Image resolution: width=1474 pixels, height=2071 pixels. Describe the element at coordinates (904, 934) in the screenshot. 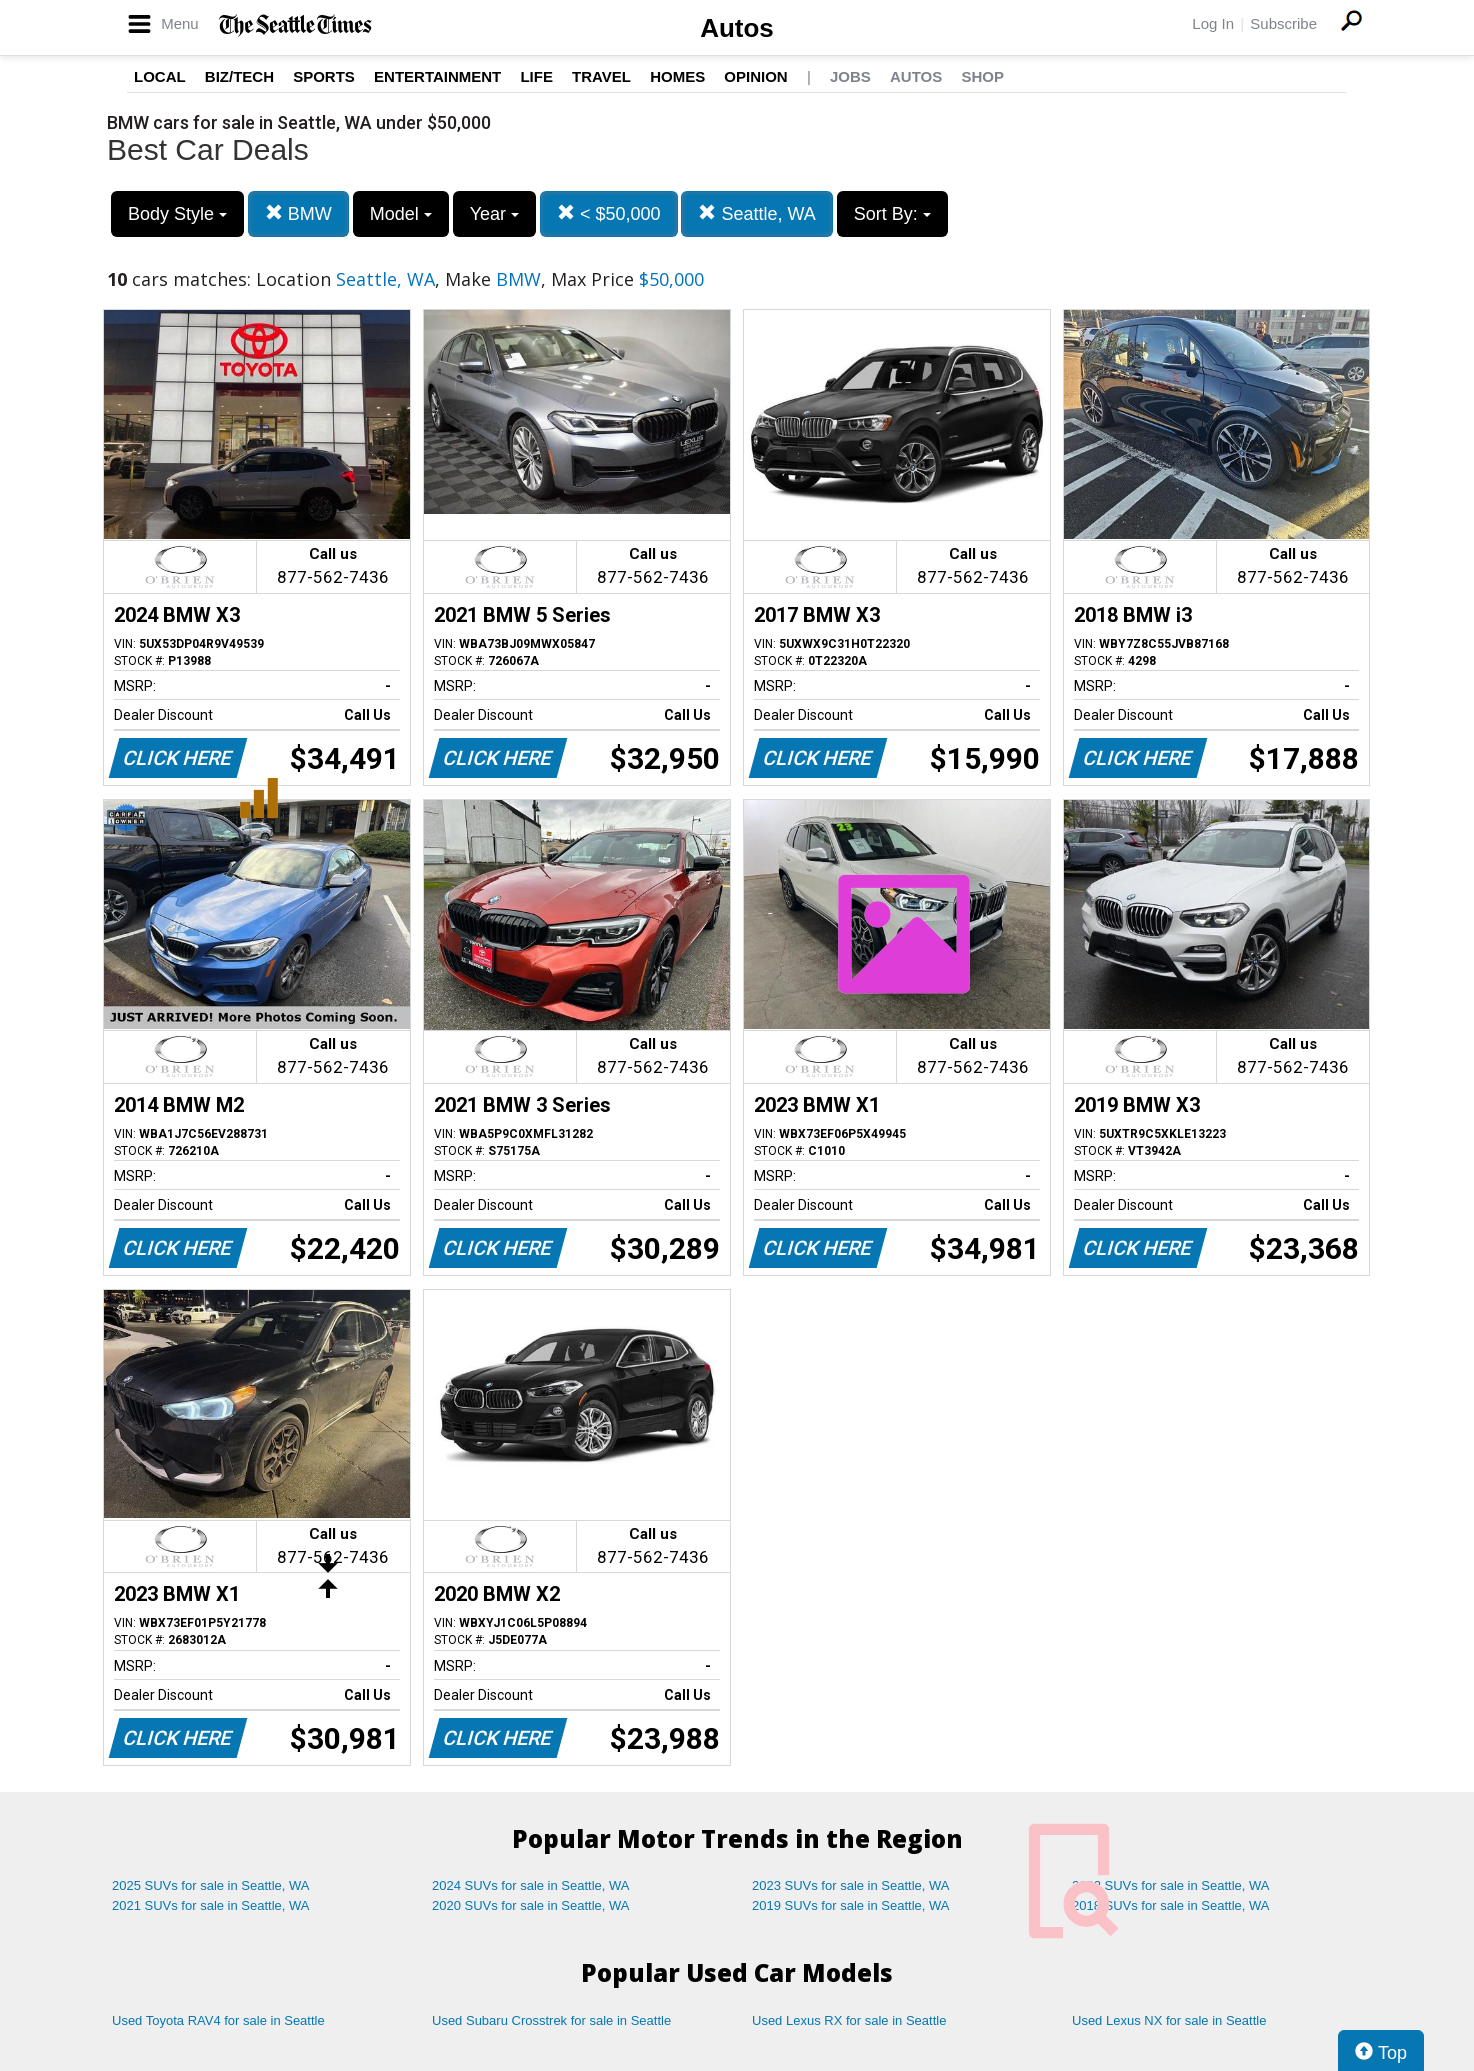

I see `view image or photo` at that location.